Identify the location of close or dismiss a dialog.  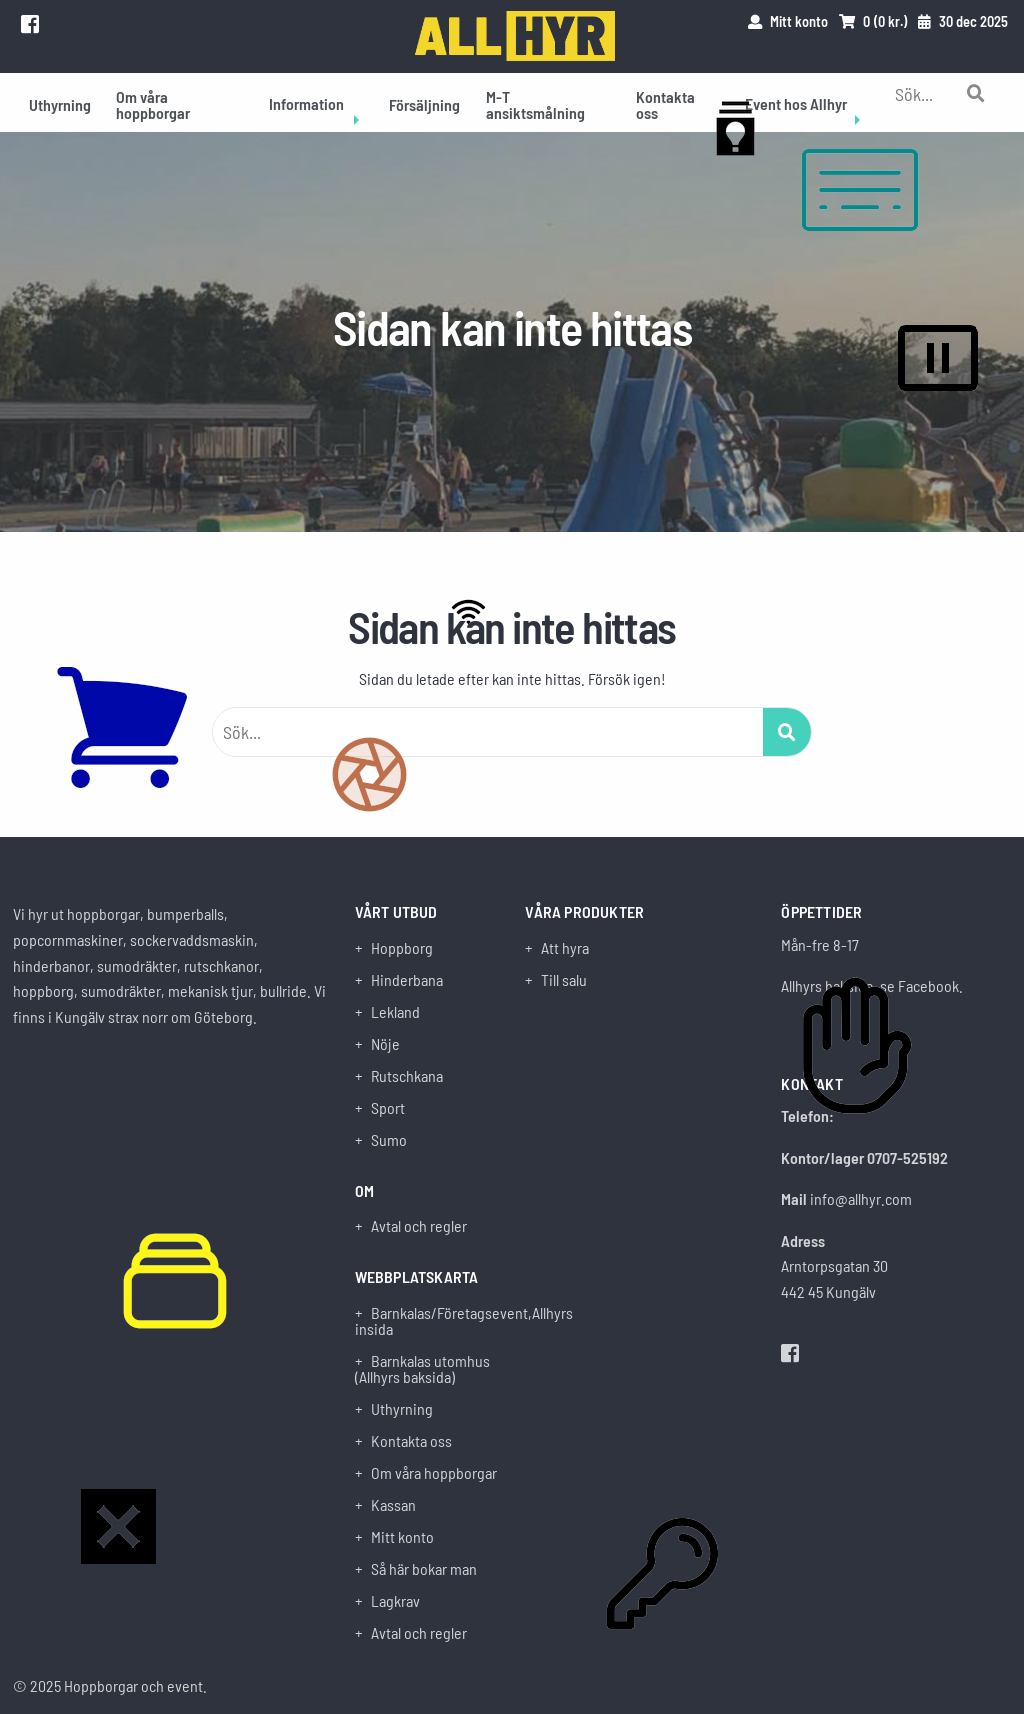
(118, 1526).